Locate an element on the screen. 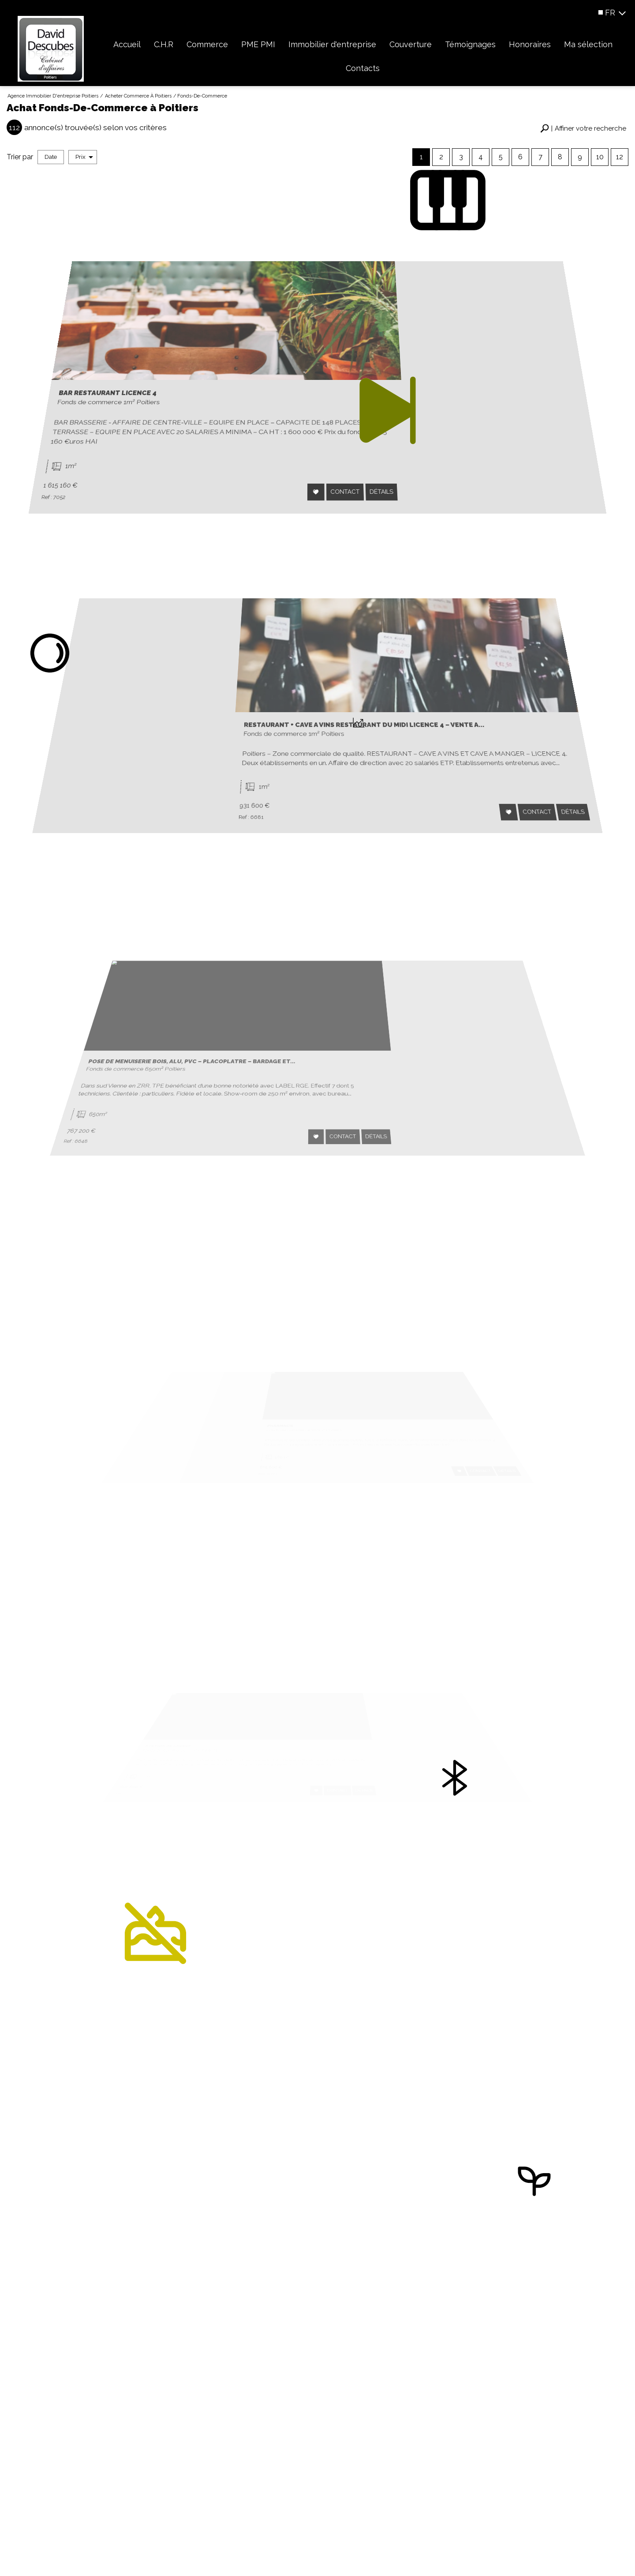 This screenshot has width=635, height=2576. toggle bluetooth connectivity on or off is located at coordinates (455, 1778).